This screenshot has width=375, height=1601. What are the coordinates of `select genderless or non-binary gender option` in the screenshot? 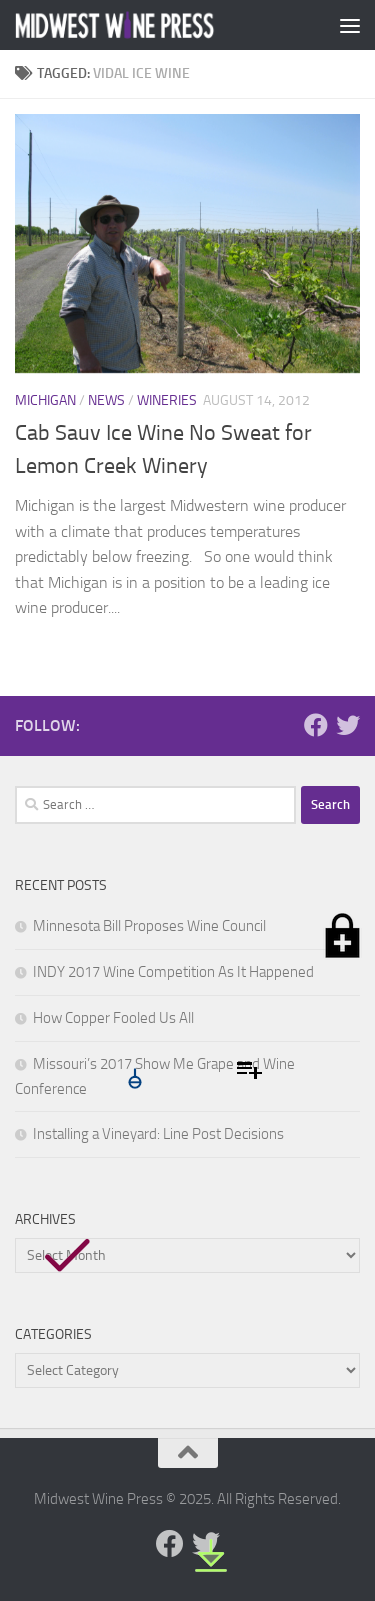 It's located at (135, 1079).